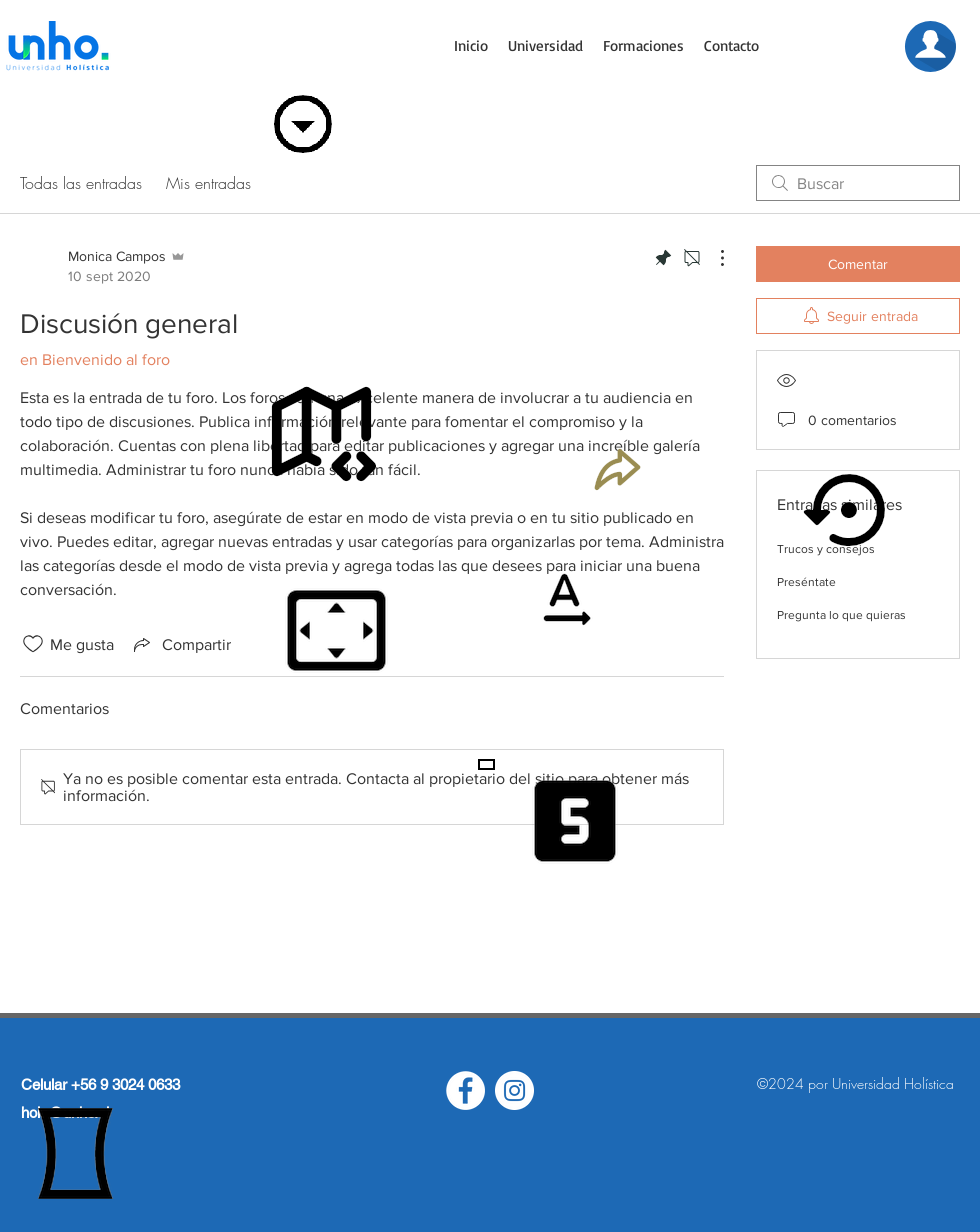 The height and width of the screenshot is (1232, 980). Describe the element at coordinates (849, 510) in the screenshot. I see `restore settings to a previous backup` at that location.